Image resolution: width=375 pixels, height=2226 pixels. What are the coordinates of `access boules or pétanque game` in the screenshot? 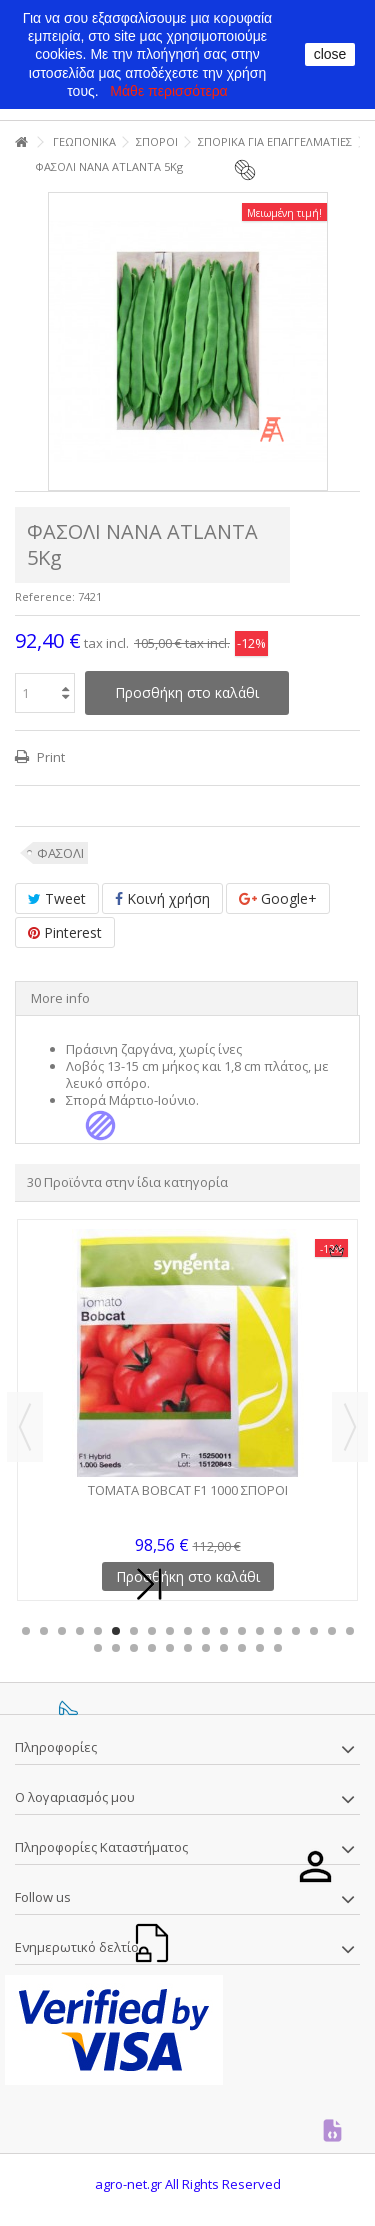 It's located at (100, 1125).